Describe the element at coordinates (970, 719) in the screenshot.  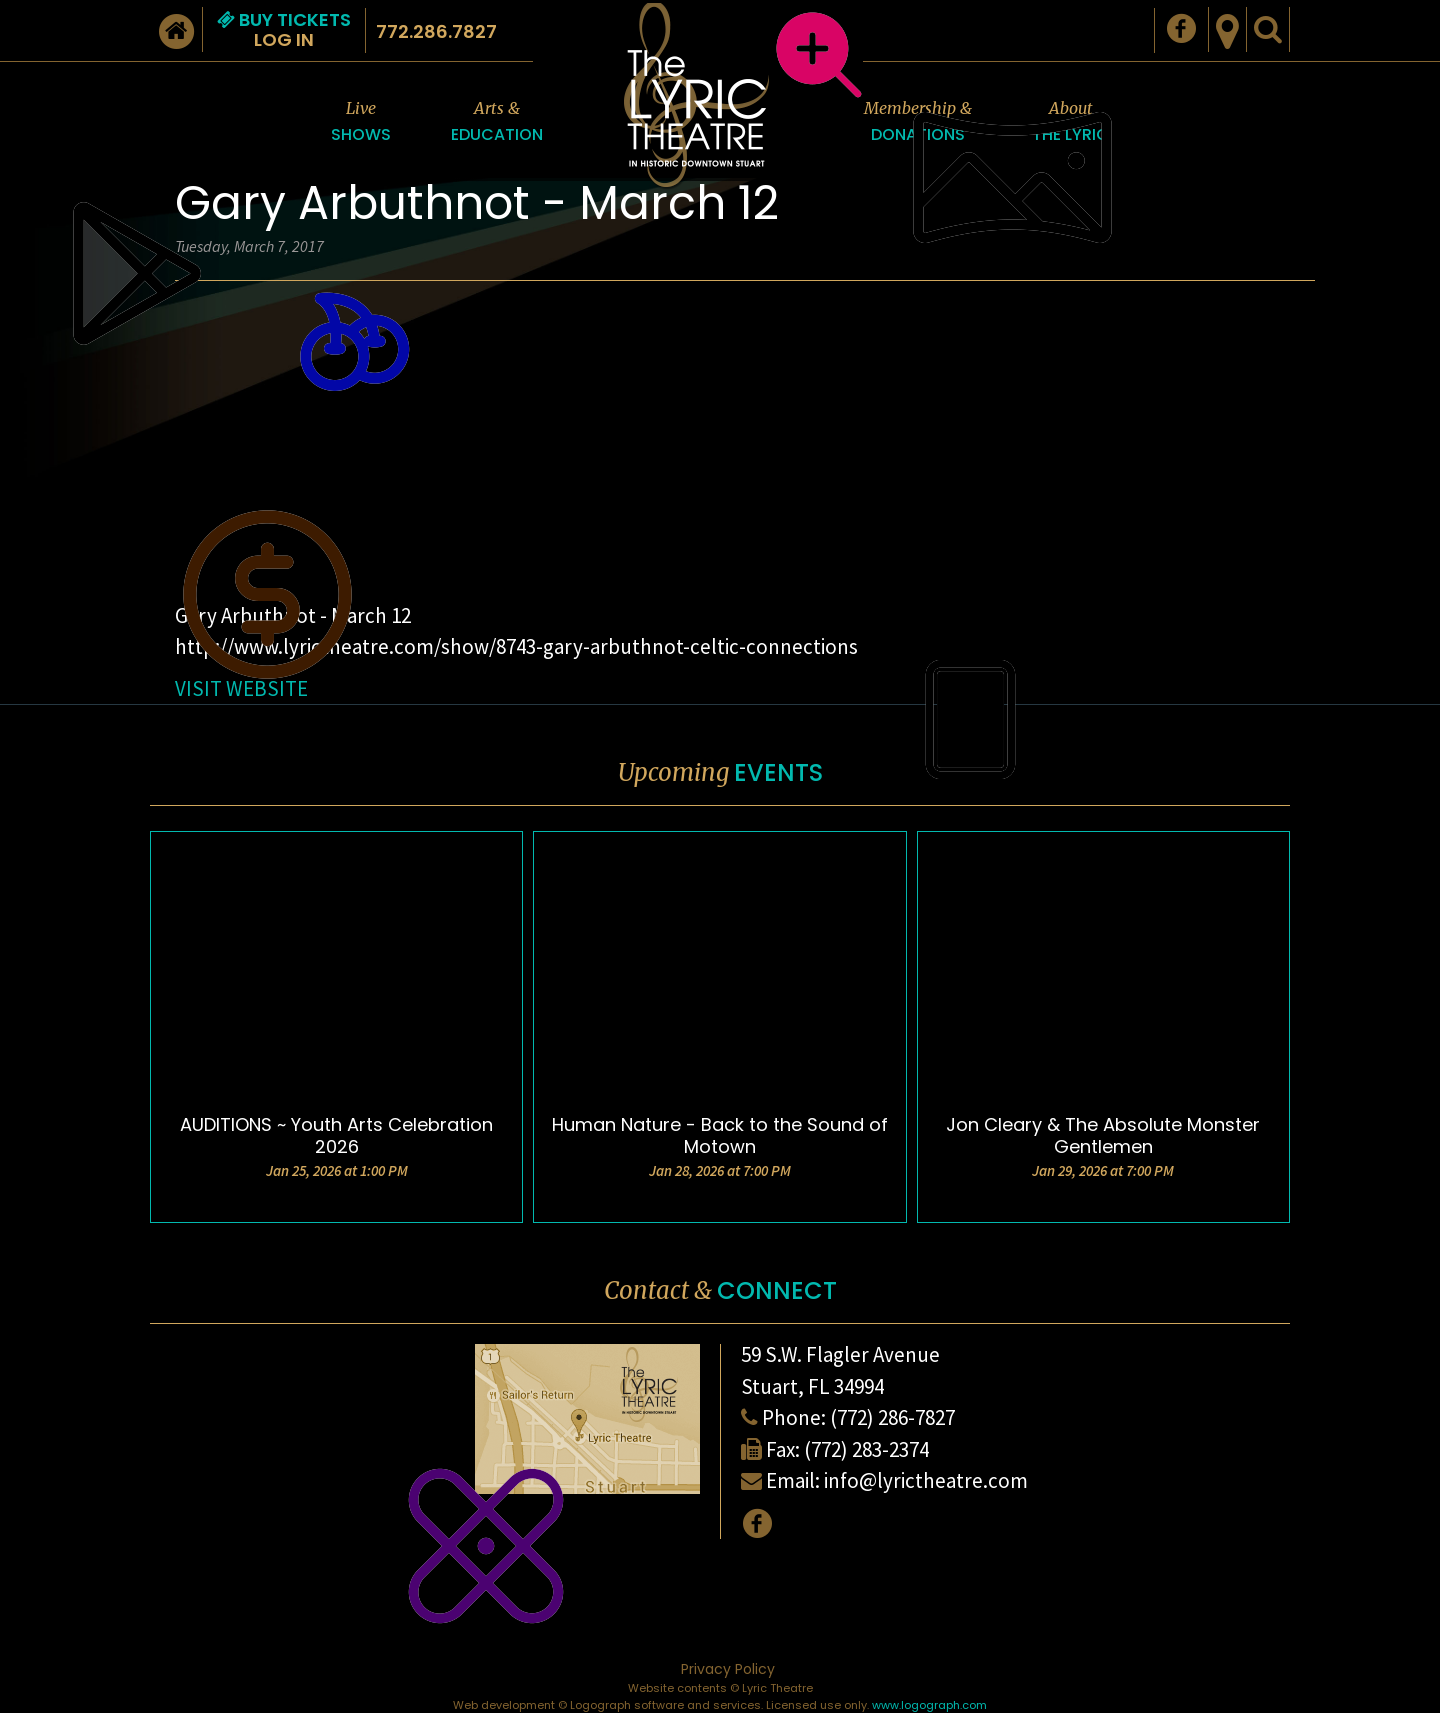
I see `switch to tablet view or portrait mode` at that location.